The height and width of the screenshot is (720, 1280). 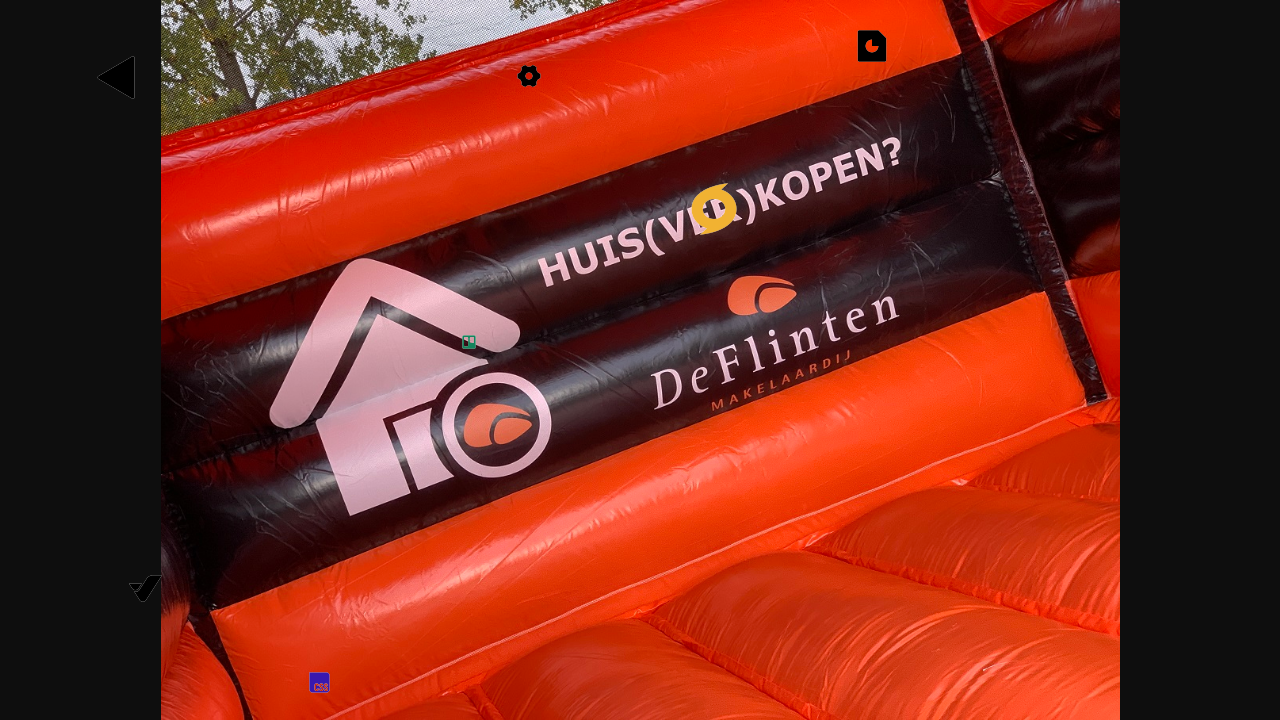 What do you see at coordinates (529, 76) in the screenshot?
I see `open settings menu` at bounding box center [529, 76].